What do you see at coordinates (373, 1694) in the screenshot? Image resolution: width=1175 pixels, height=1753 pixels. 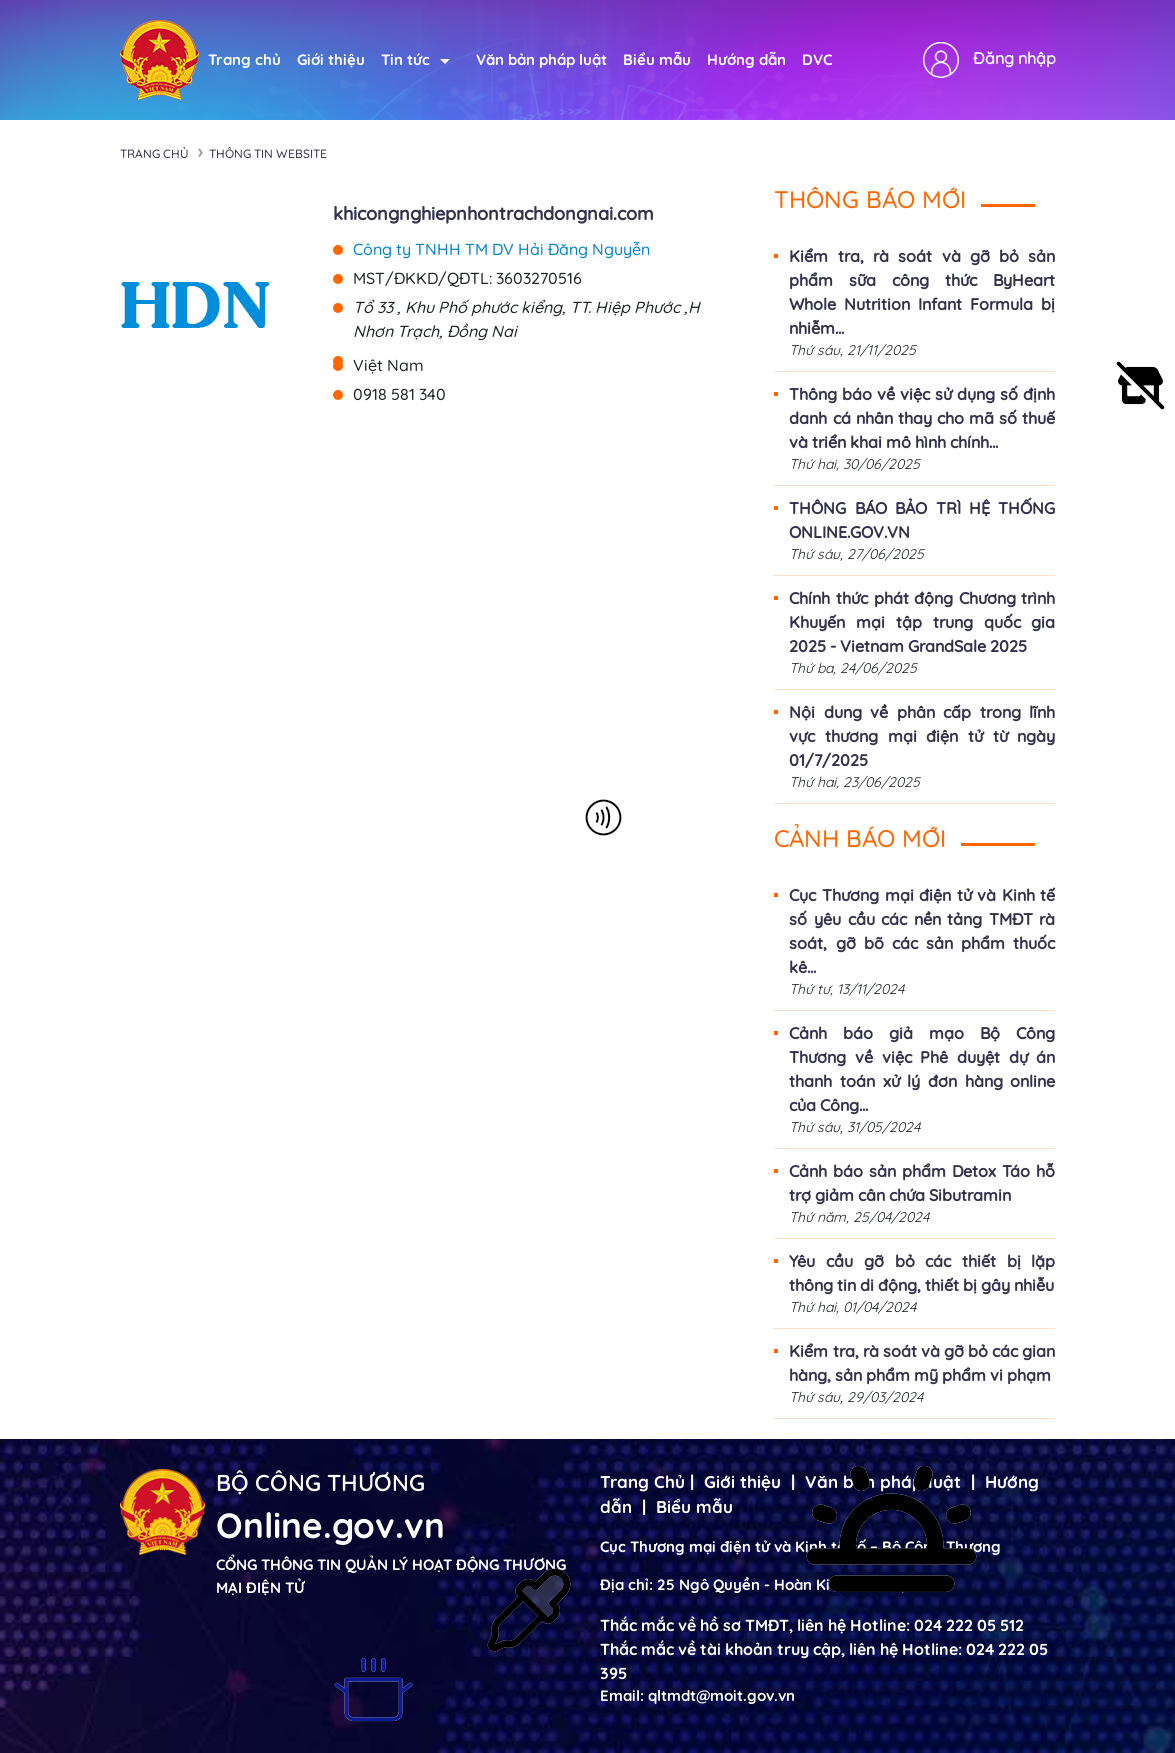 I see `access recipes or cooking content` at bounding box center [373, 1694].